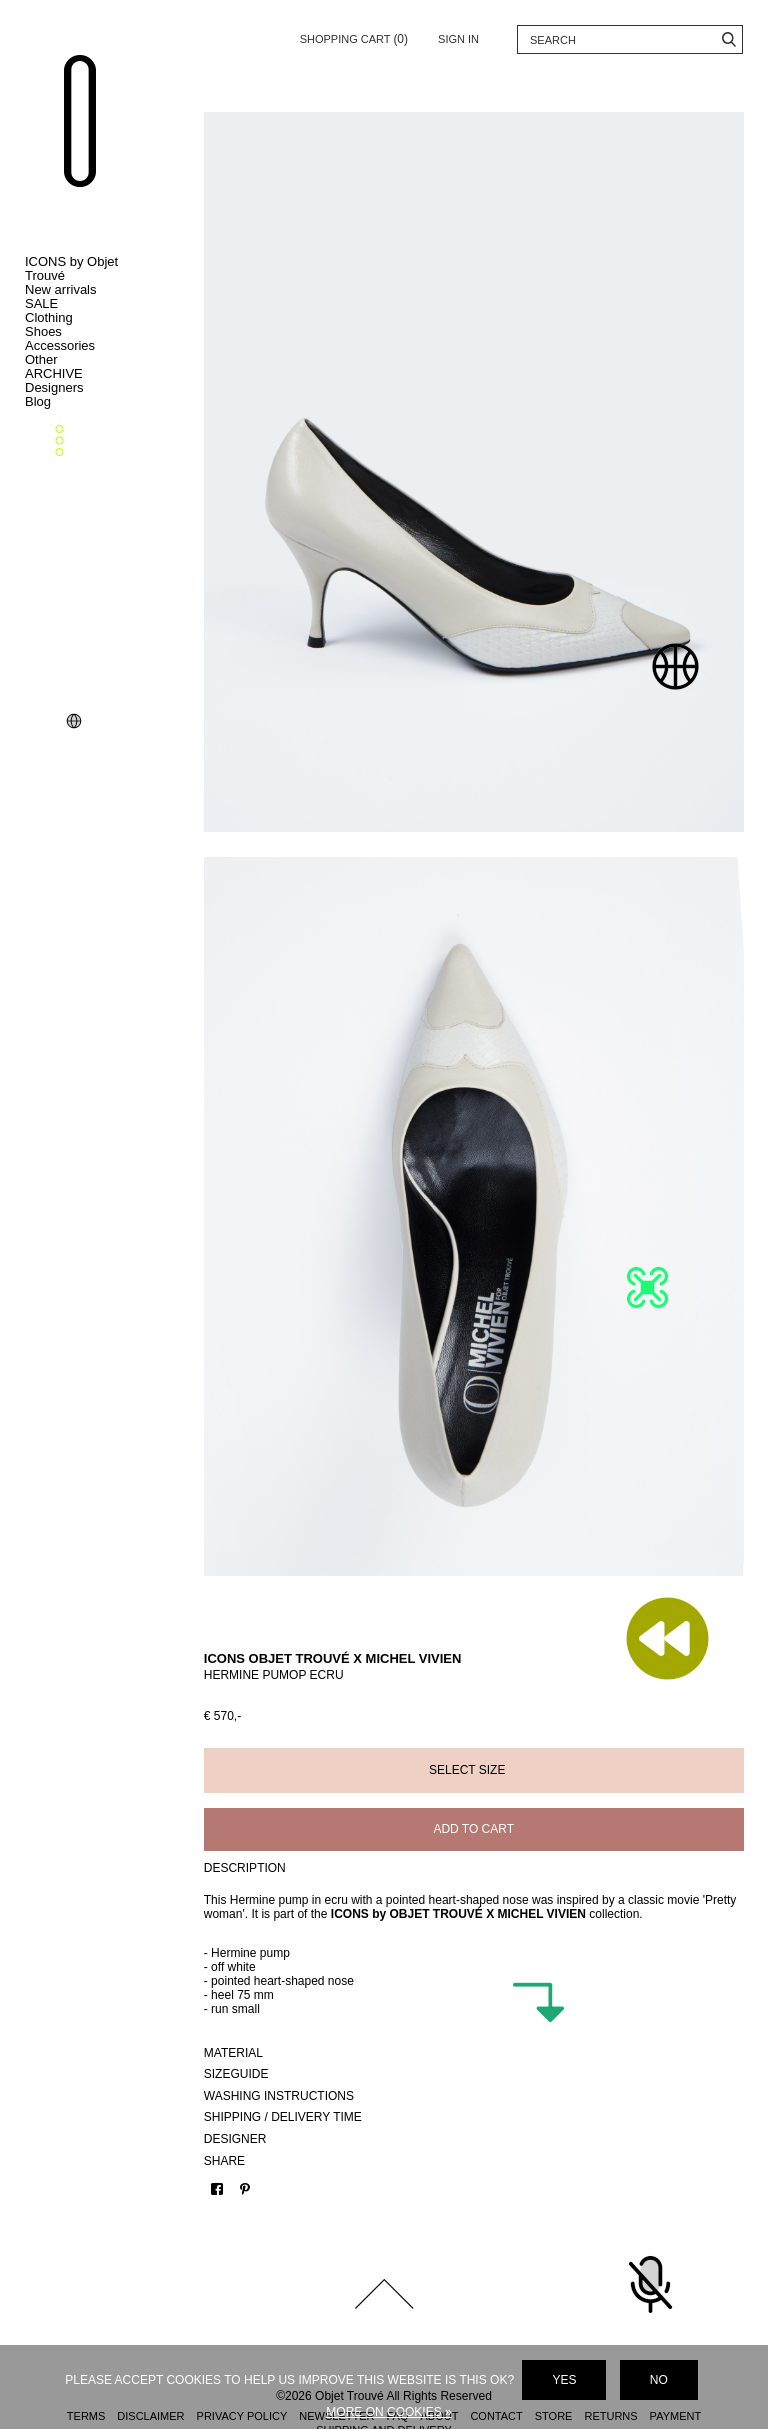  What do you see at coordinates (74, 721) in the screenshot?
I see `switch to global or worldwide view` at bounding box center [74, 721].